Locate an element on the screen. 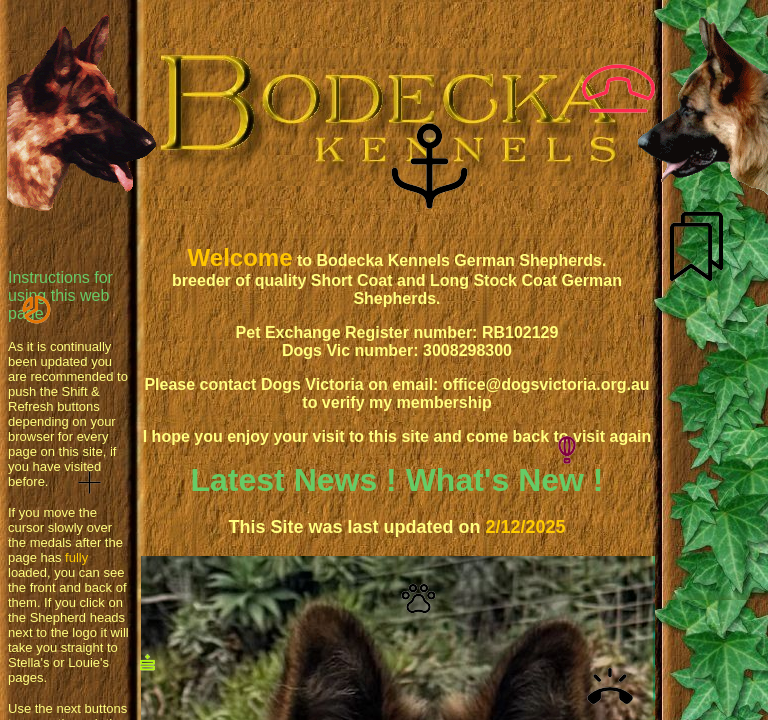 The width and height of the screenshot is (768, 720). anchor a floating element or panel in place is located at coordinates (429, 164).